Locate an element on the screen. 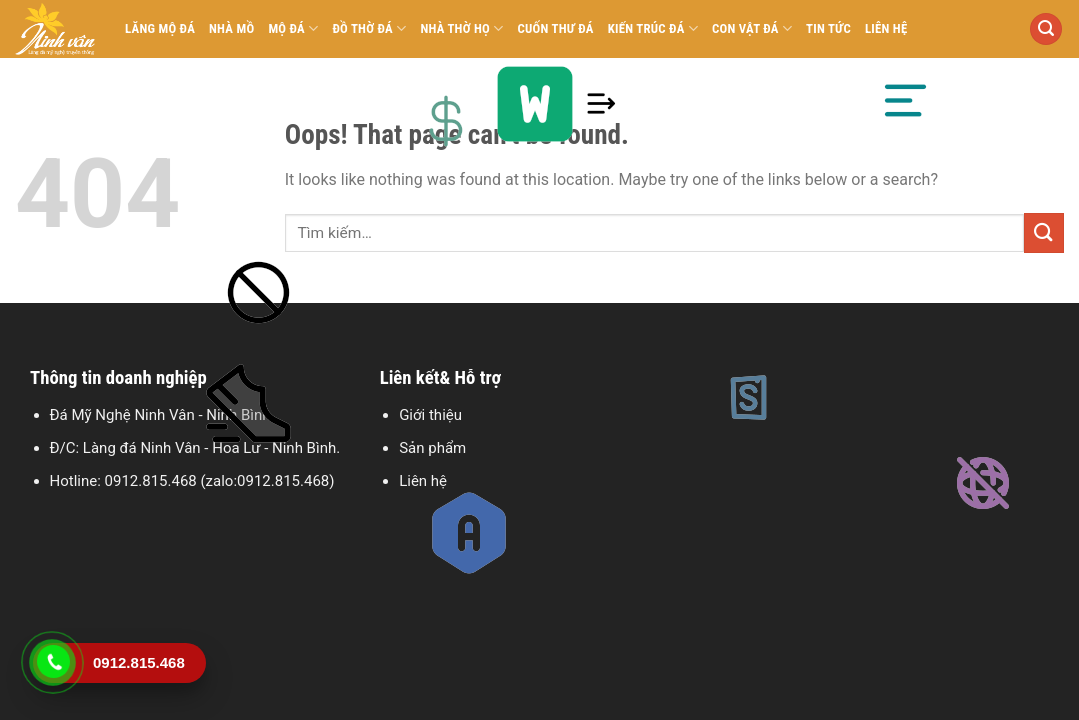 Image resolution: width=1079 pixels, height=720 pixels. disable text wrapping in editor is located at coordinates (600, 103).